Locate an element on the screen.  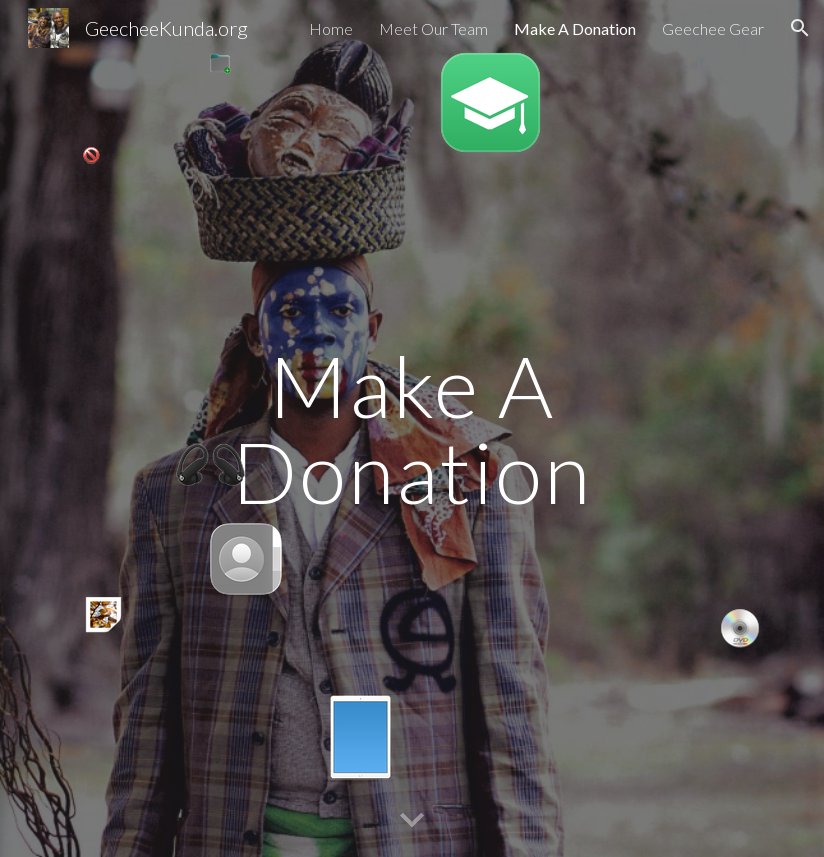
indicates a DVD-RAM disc in the system is located at coordinates (740, 629).